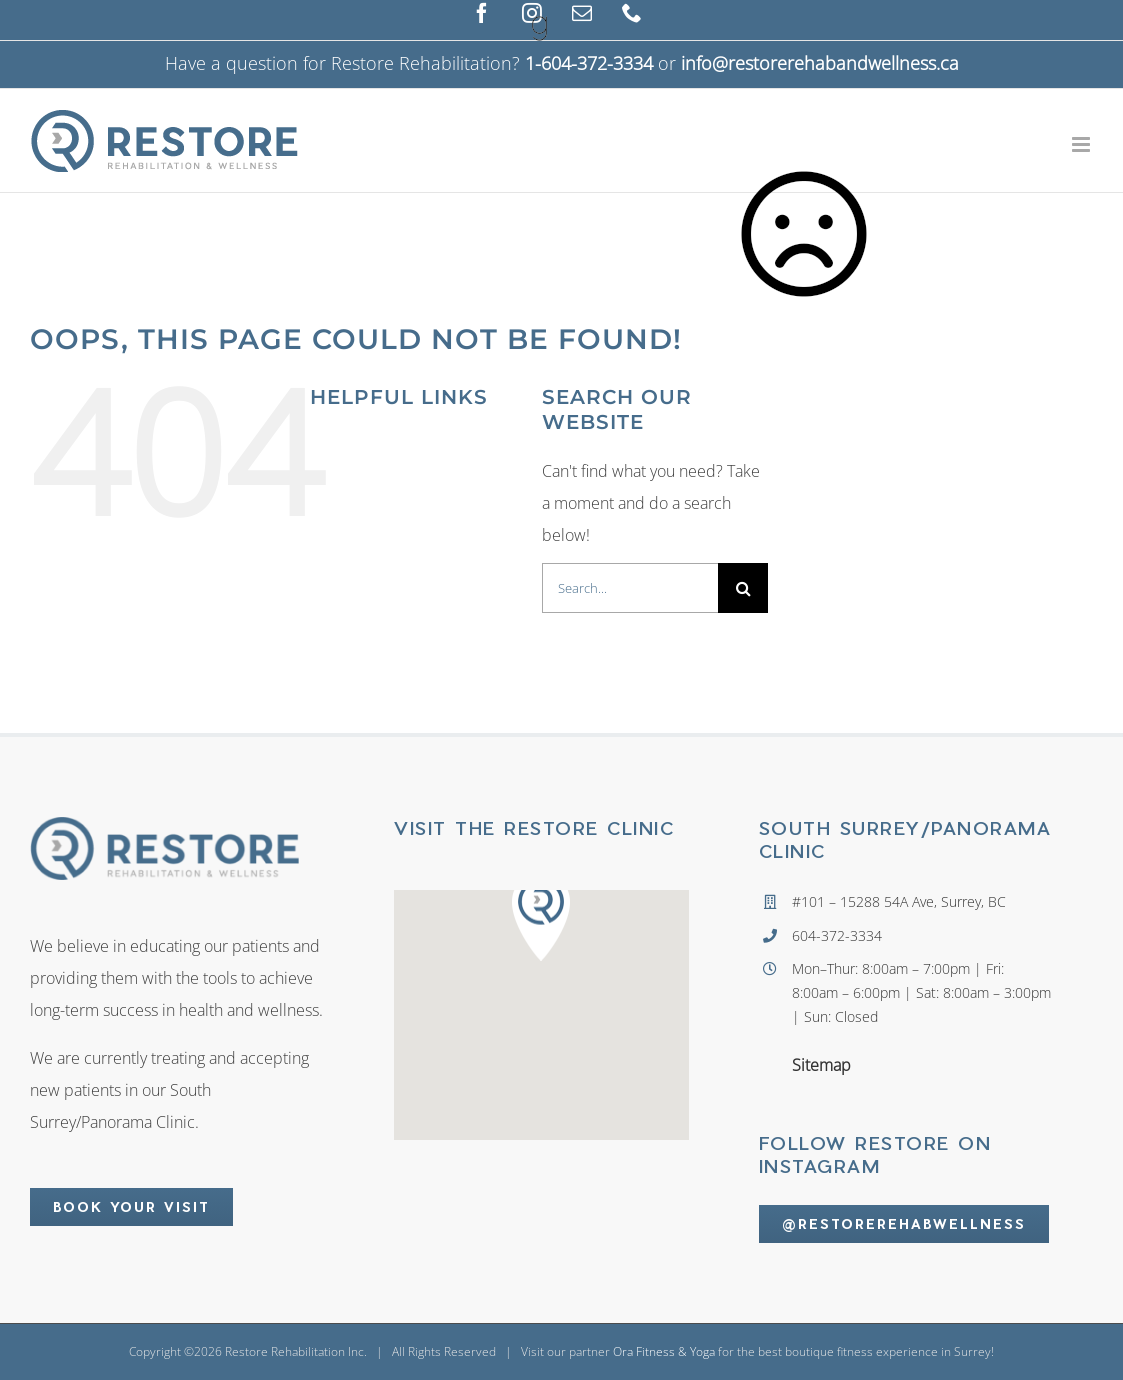 This screenshot has width=1123, height=1380. What do you see at coordinates (539, 28) in the screenshot?
I see `open Goodreads app` at bounding box center [539, 28].